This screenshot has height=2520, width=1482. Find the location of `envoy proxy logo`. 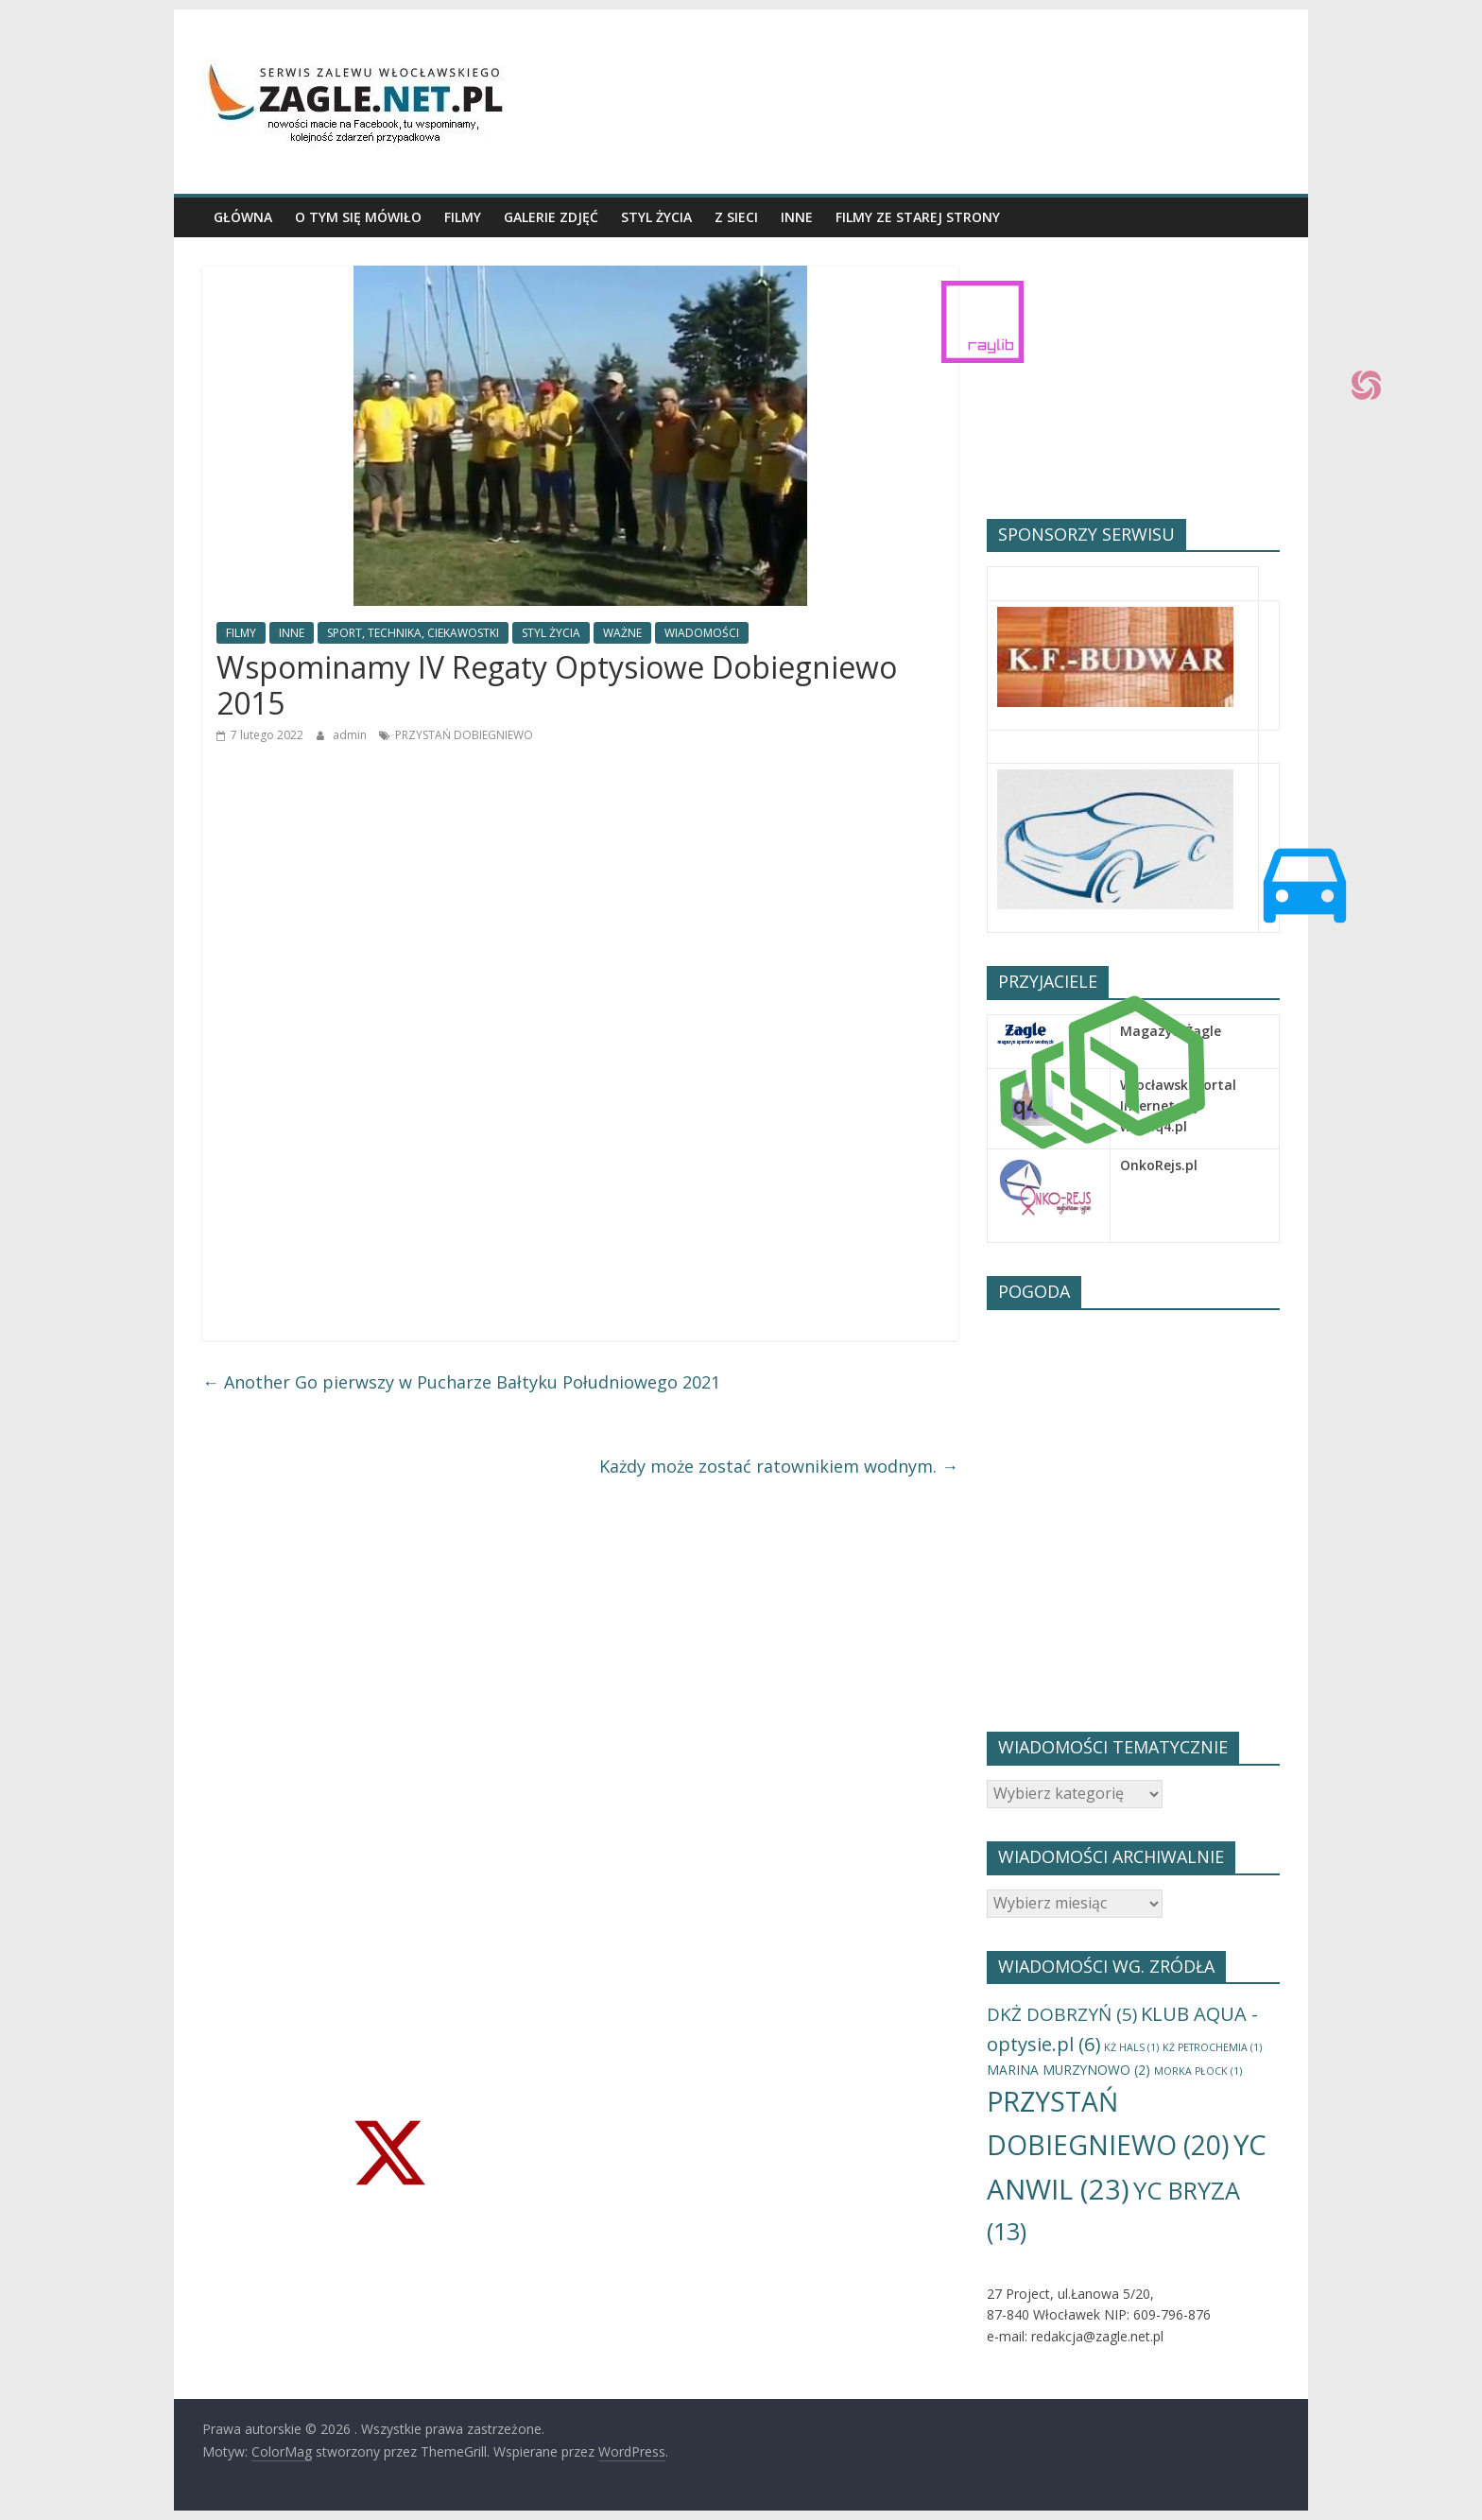

envoy proxy logo is located at coordinates (1102, 1072).